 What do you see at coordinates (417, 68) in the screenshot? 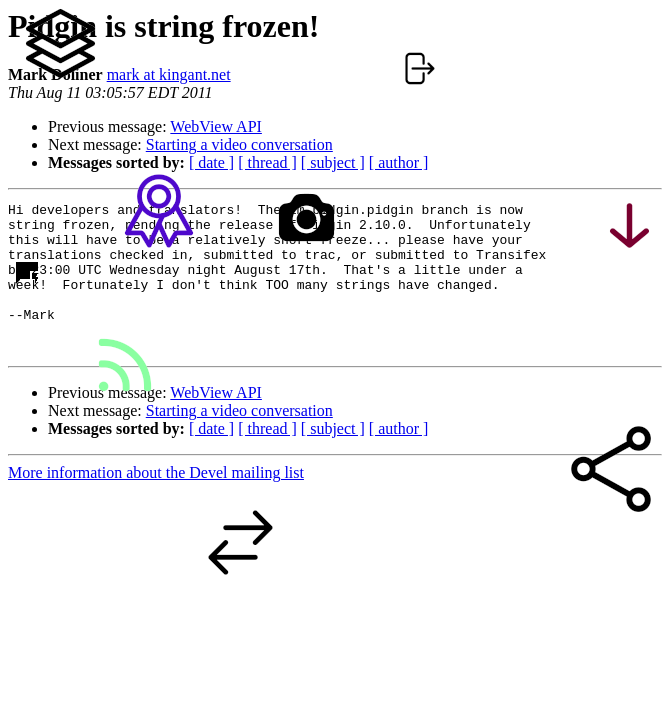
I see `log out of your account` at bounding box center [417, 68].